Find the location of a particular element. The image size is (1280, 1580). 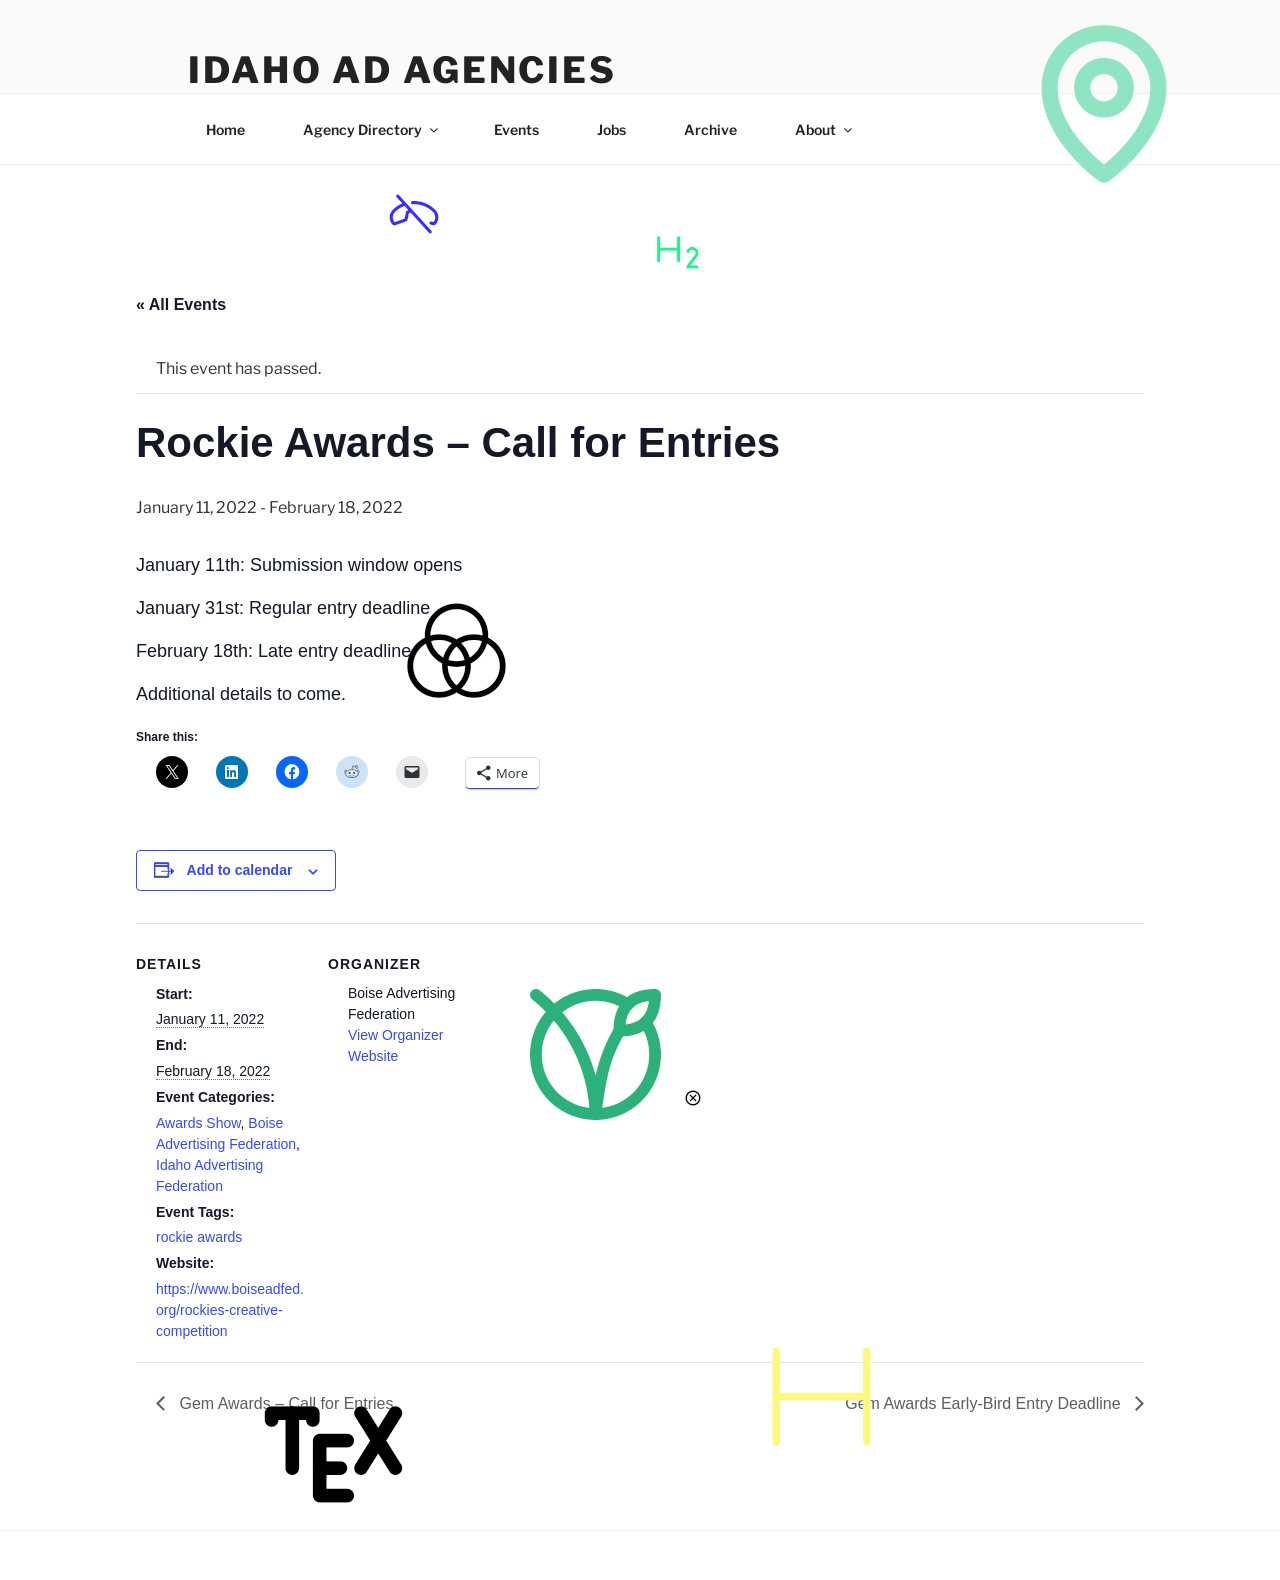

filter for vegan menu options is located at coordinates (595, 1054).